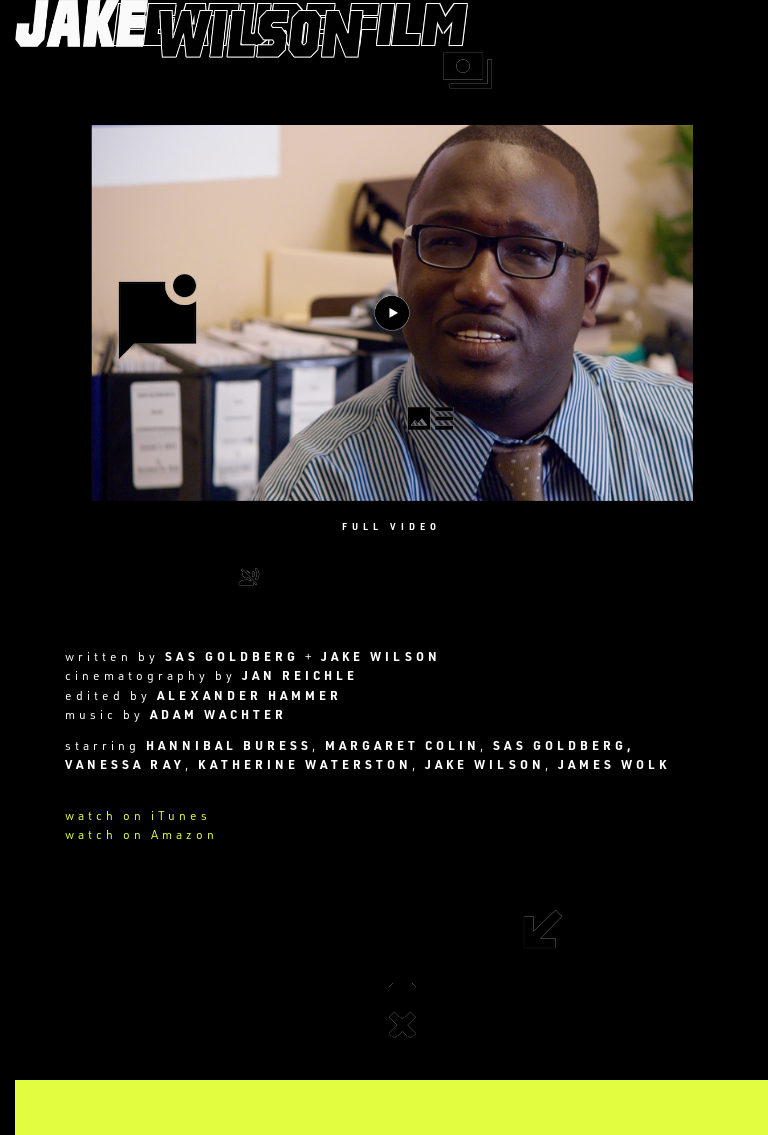  What do you see at coordinates (430, 418) in the screenshot?
I see `view article or media with thumbnail preview` at bounding box center [430, 418].